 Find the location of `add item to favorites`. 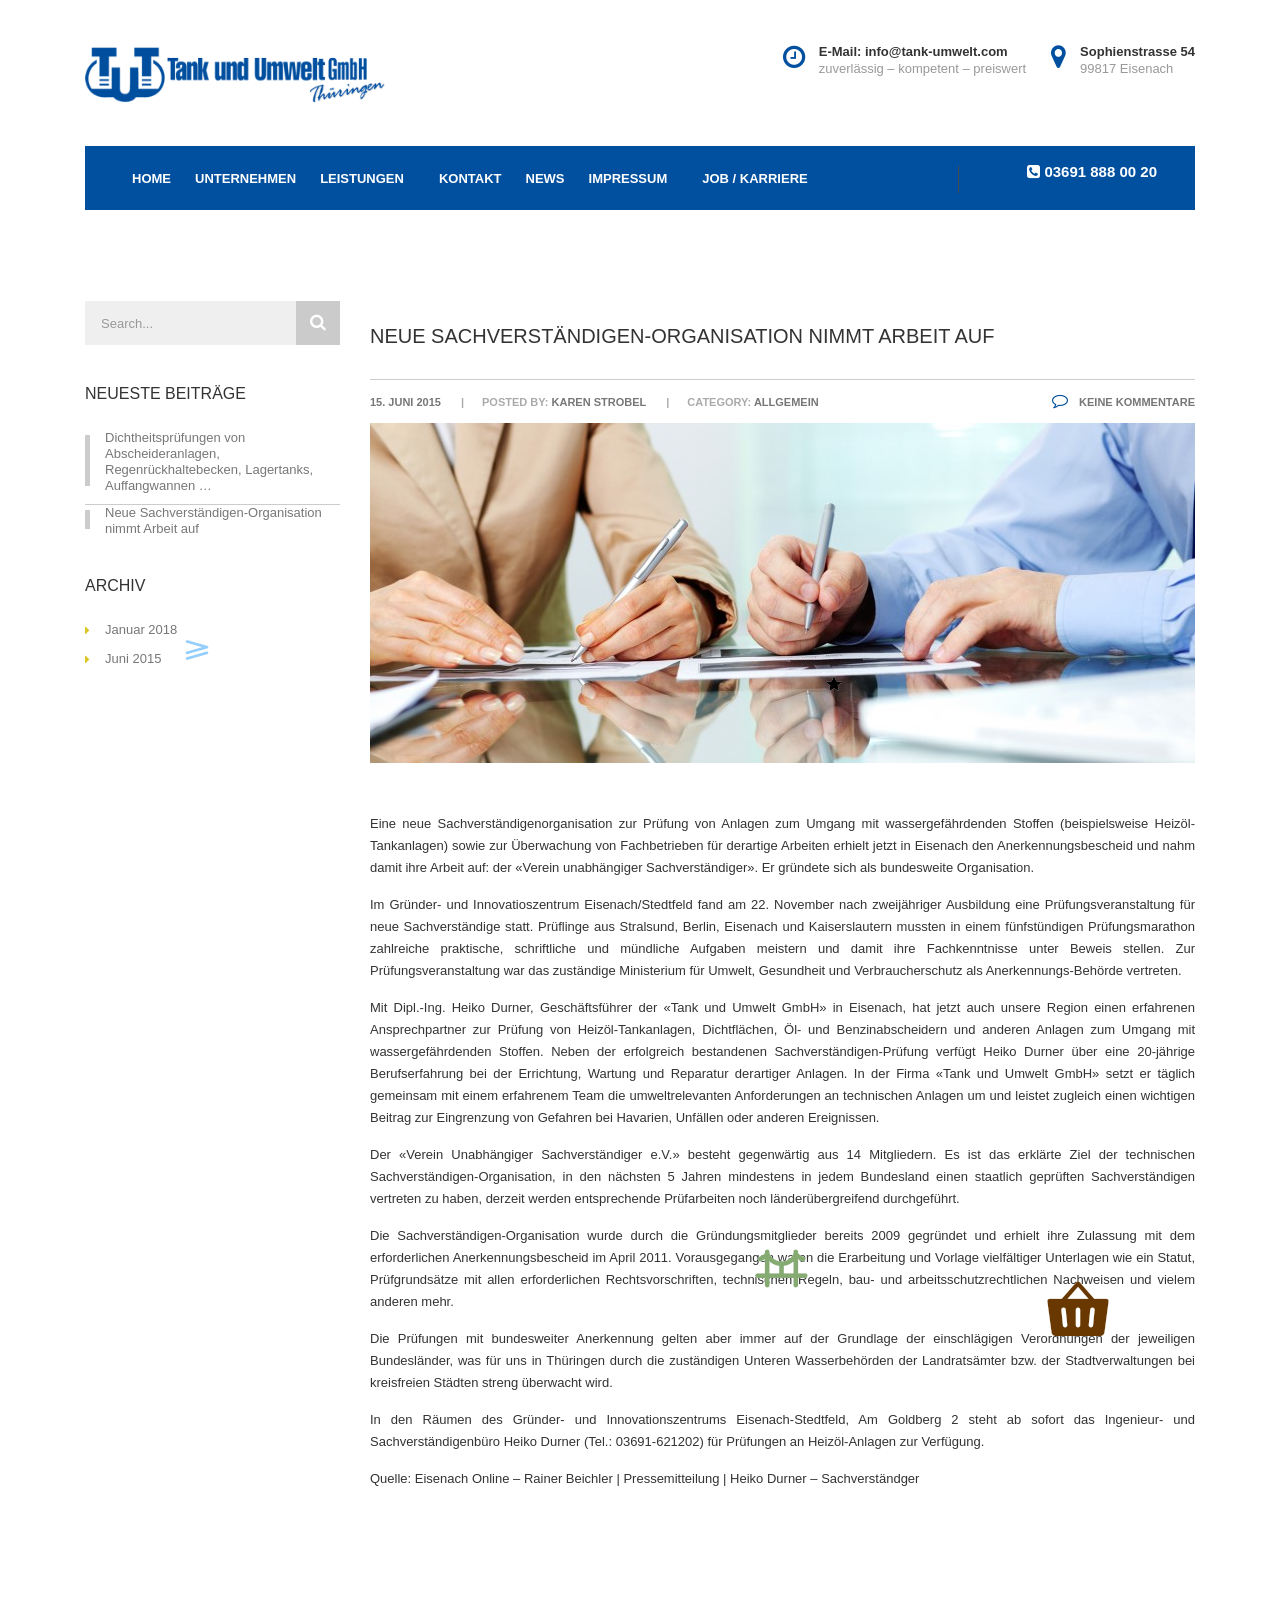

add item to favorites is located at coordinates (834, 684).